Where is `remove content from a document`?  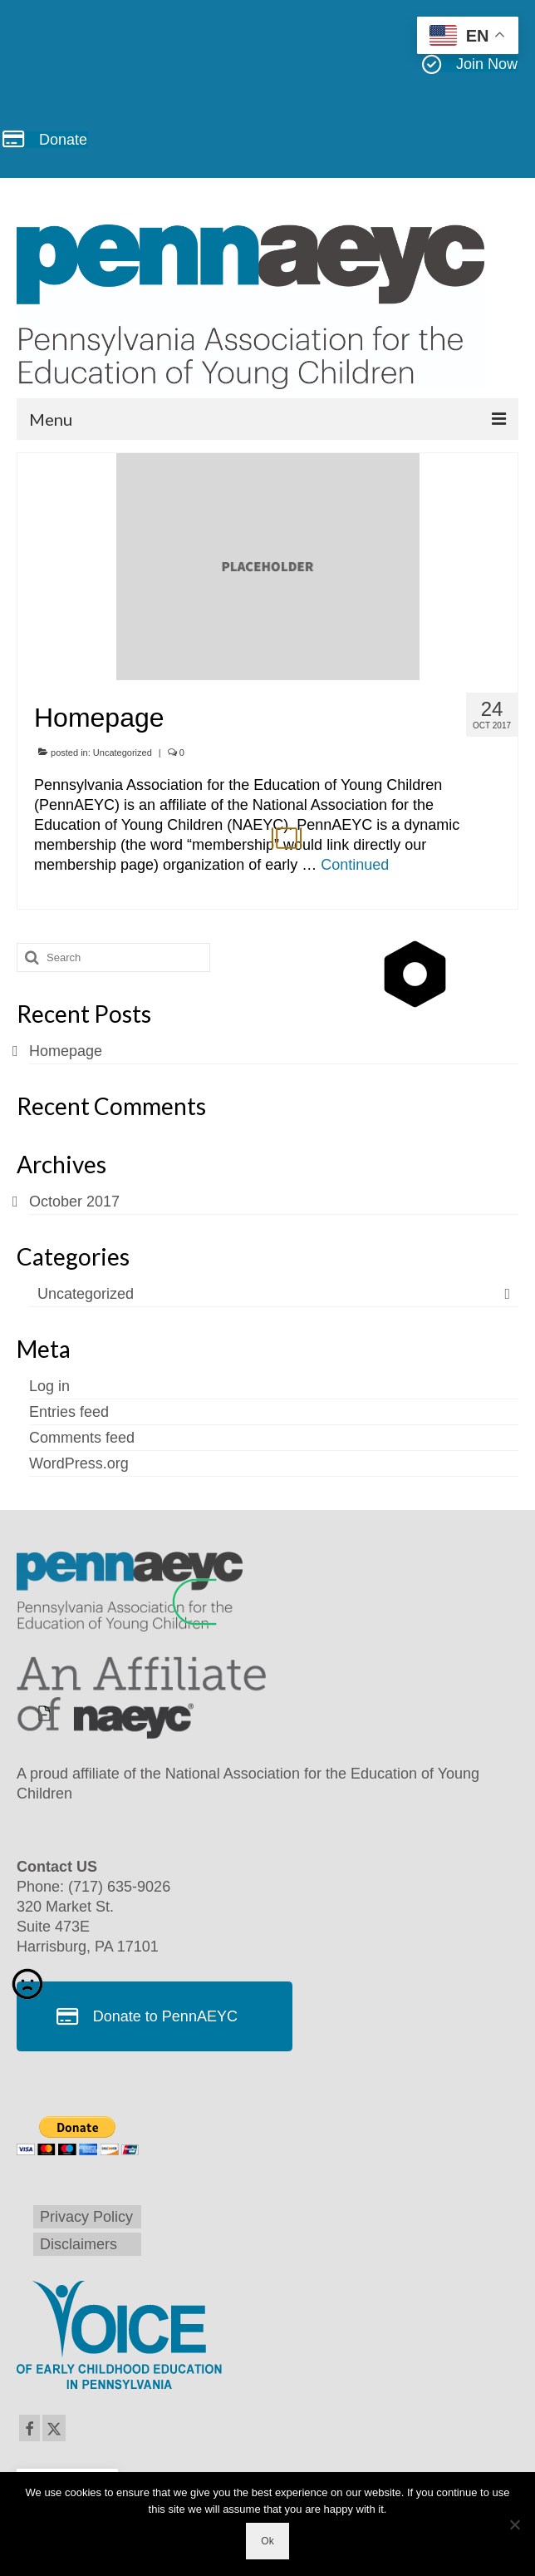 remove content from a document is located at coordinates (44, 1713).